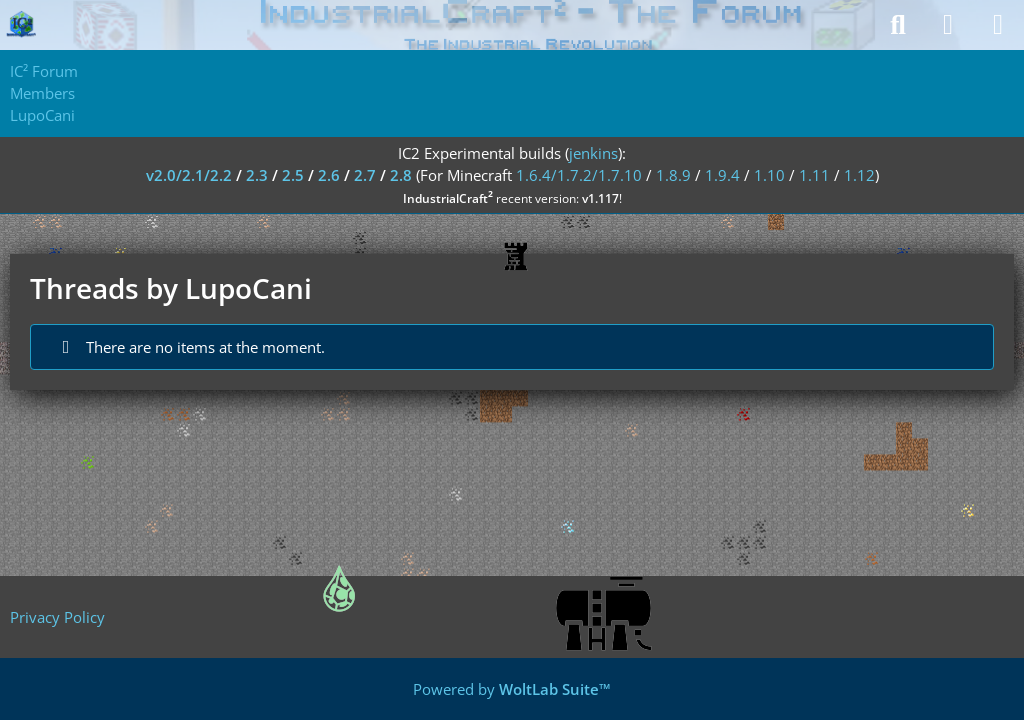 This screenshot has height=720, width=1024. What do you see at coordinates (603, 601) in the screenshot?
I see `view fuel tank status or capacity` at bounding box center [603, 601].